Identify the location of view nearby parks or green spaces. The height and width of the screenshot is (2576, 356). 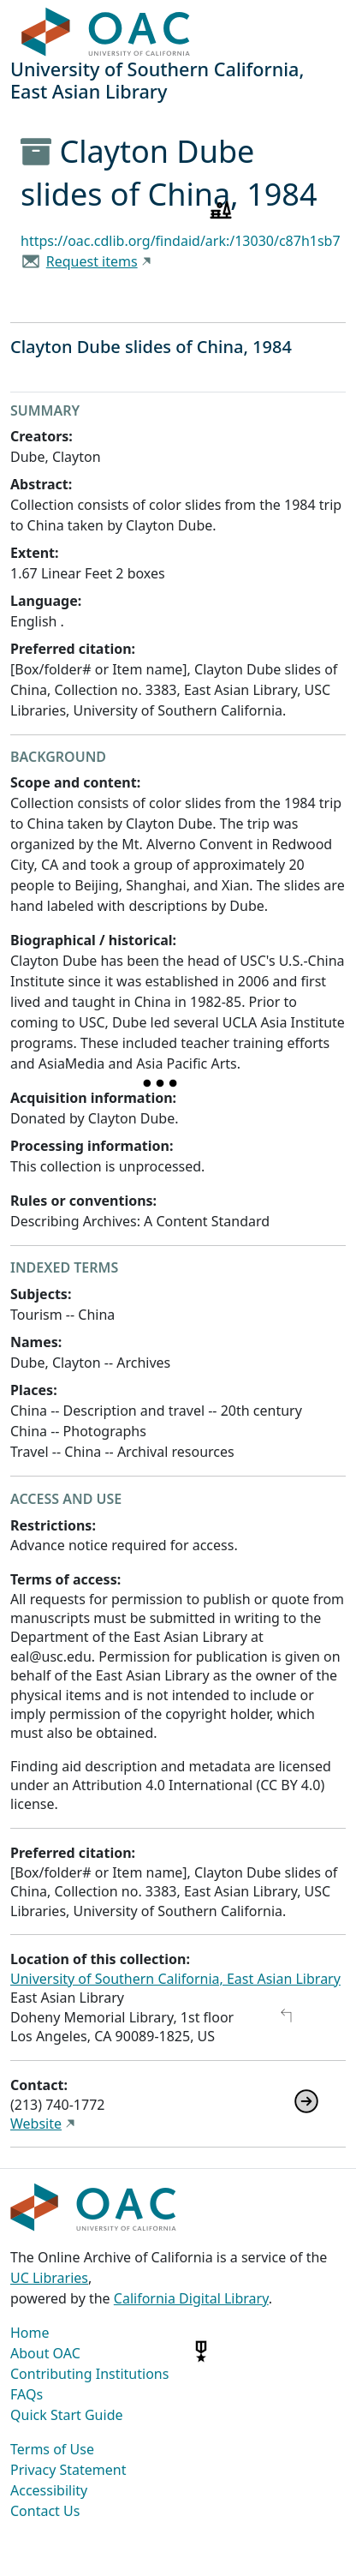
(221, 211).